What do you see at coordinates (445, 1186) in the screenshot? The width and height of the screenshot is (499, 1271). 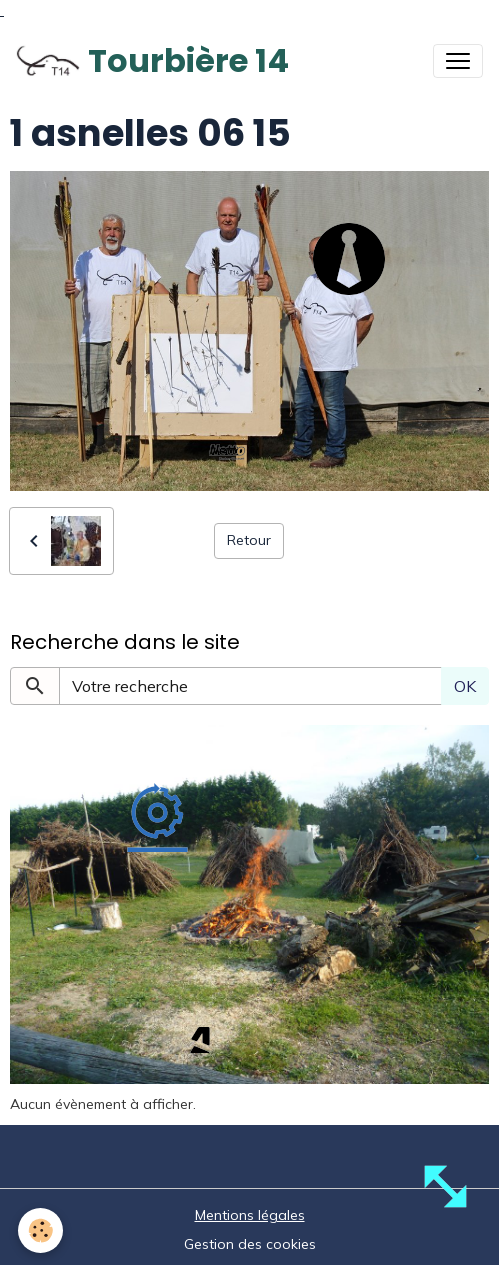 I see `expand content diagonally` at bounding box center [445, 1186].